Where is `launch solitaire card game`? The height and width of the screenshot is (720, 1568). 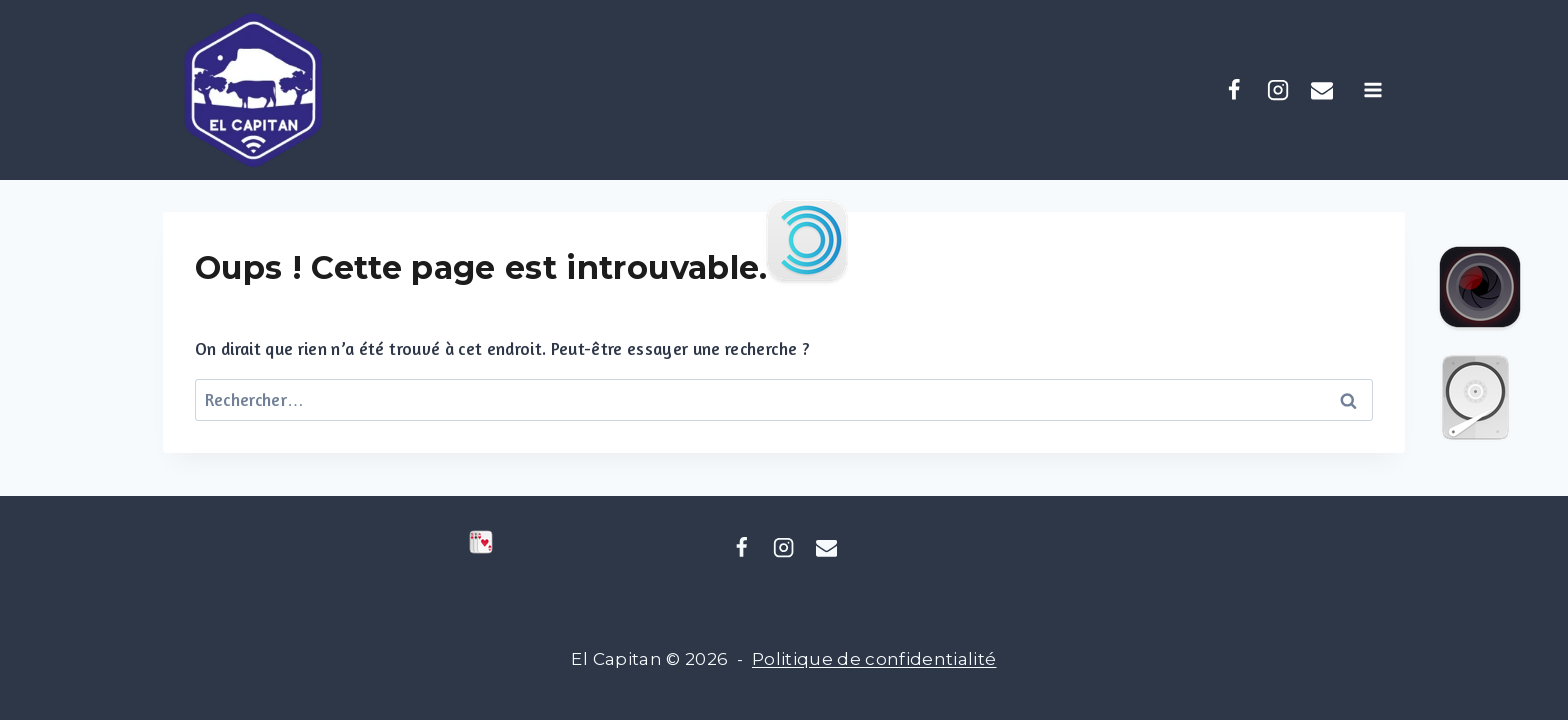
launch solitaire card game is located at coordinates (481, 542).